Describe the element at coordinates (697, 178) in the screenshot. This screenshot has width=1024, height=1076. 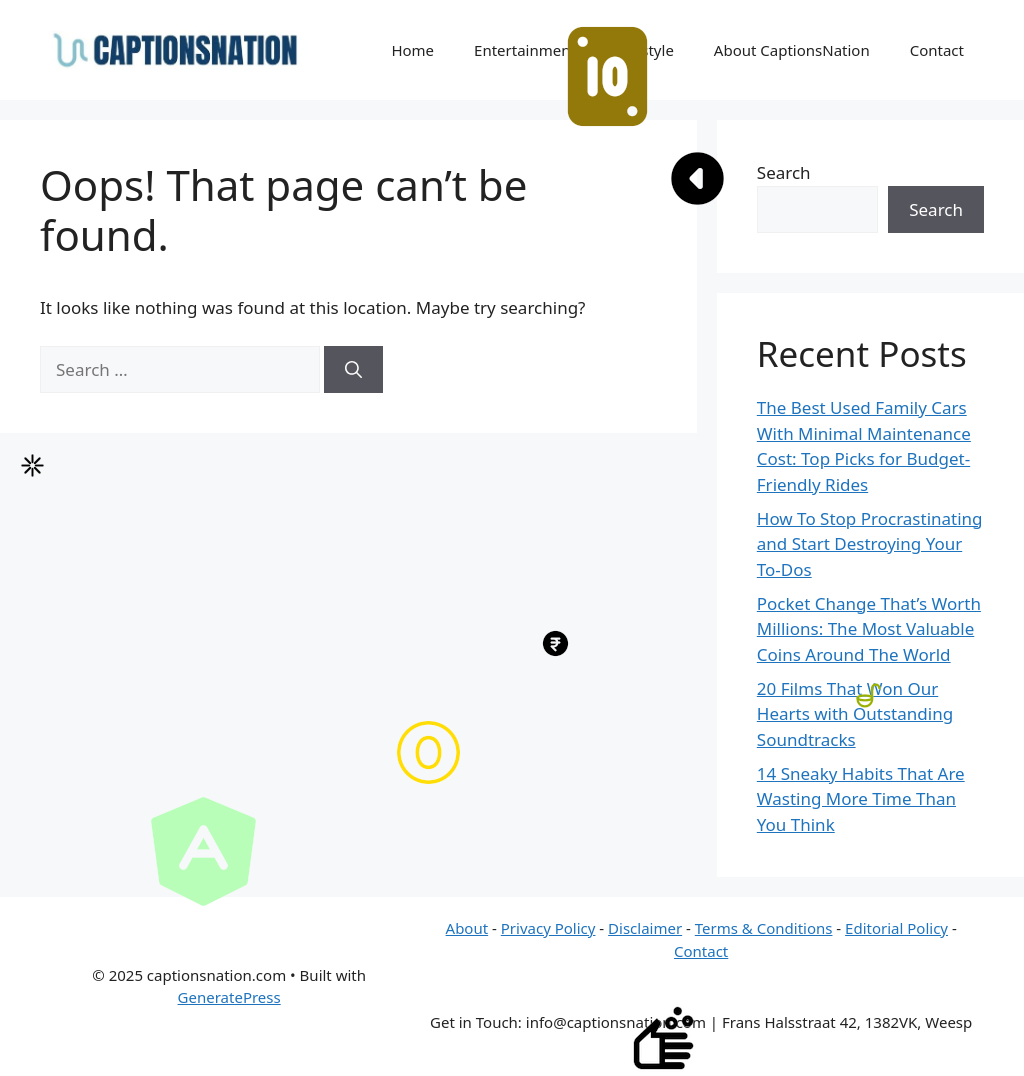
I see `go back to the previous screen` at that location.